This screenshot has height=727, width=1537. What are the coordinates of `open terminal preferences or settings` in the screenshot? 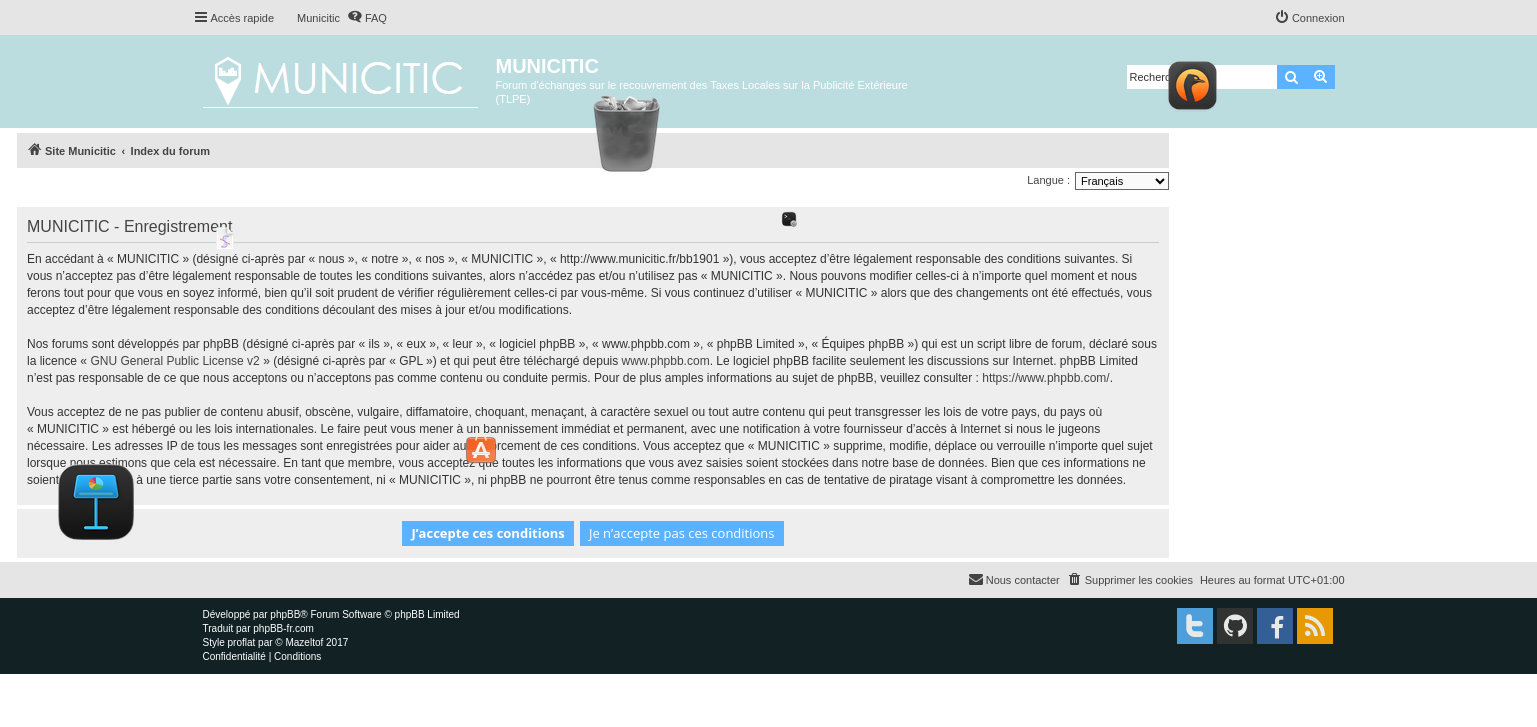 It's located at (789, 219).